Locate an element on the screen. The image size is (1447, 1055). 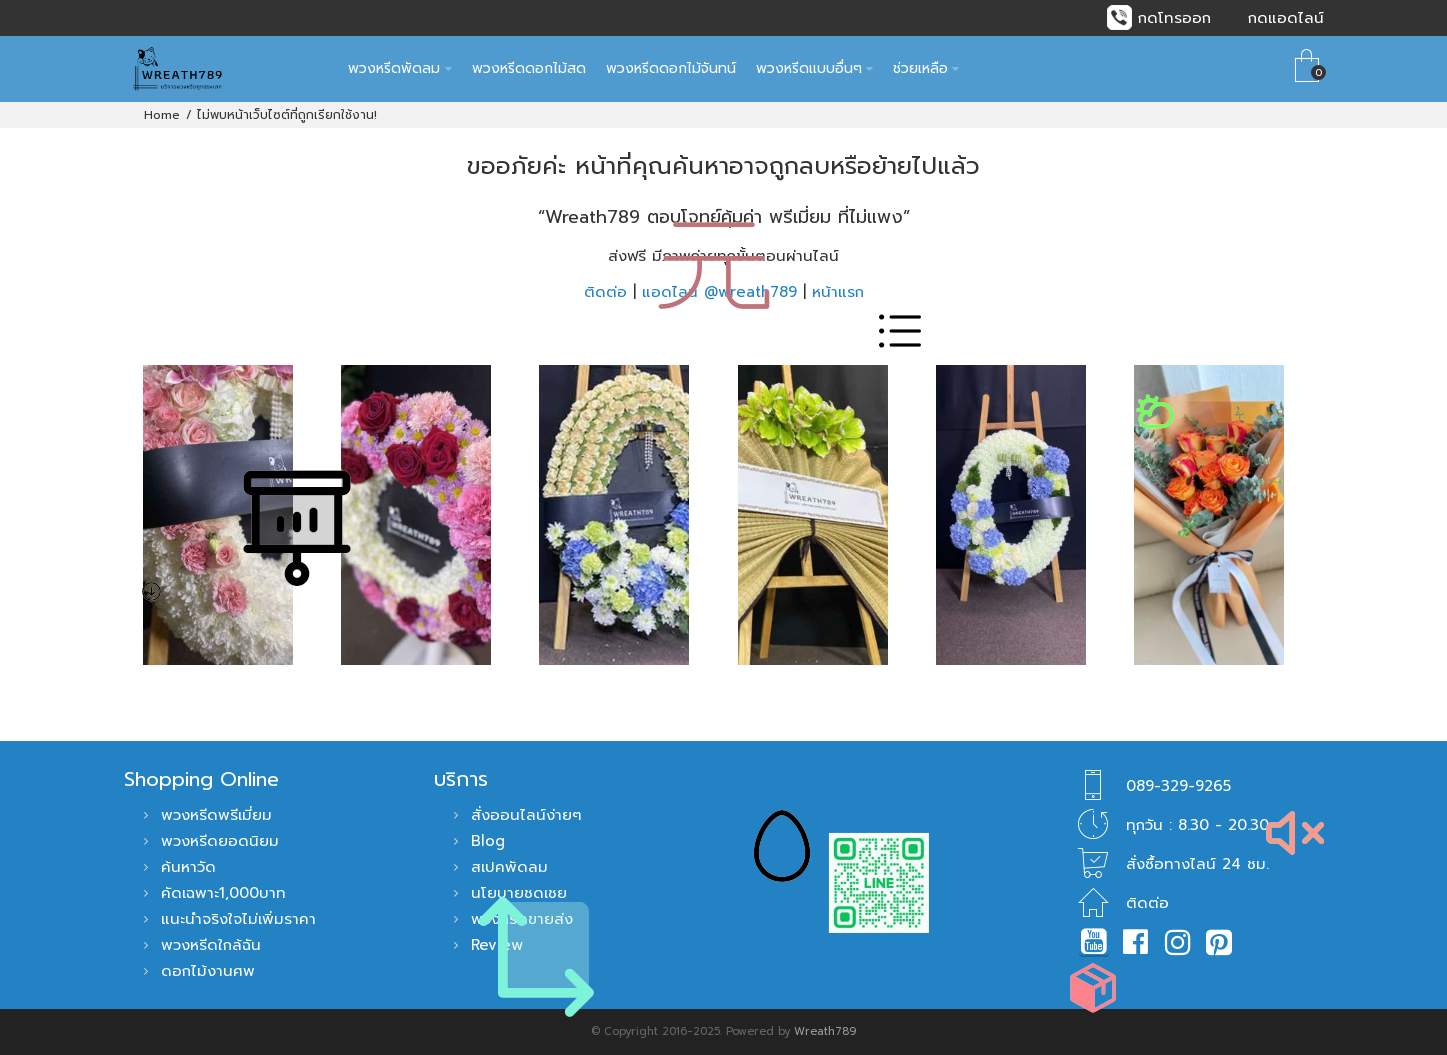
view items in a bulleted list format is located at coordinates (900, 331).